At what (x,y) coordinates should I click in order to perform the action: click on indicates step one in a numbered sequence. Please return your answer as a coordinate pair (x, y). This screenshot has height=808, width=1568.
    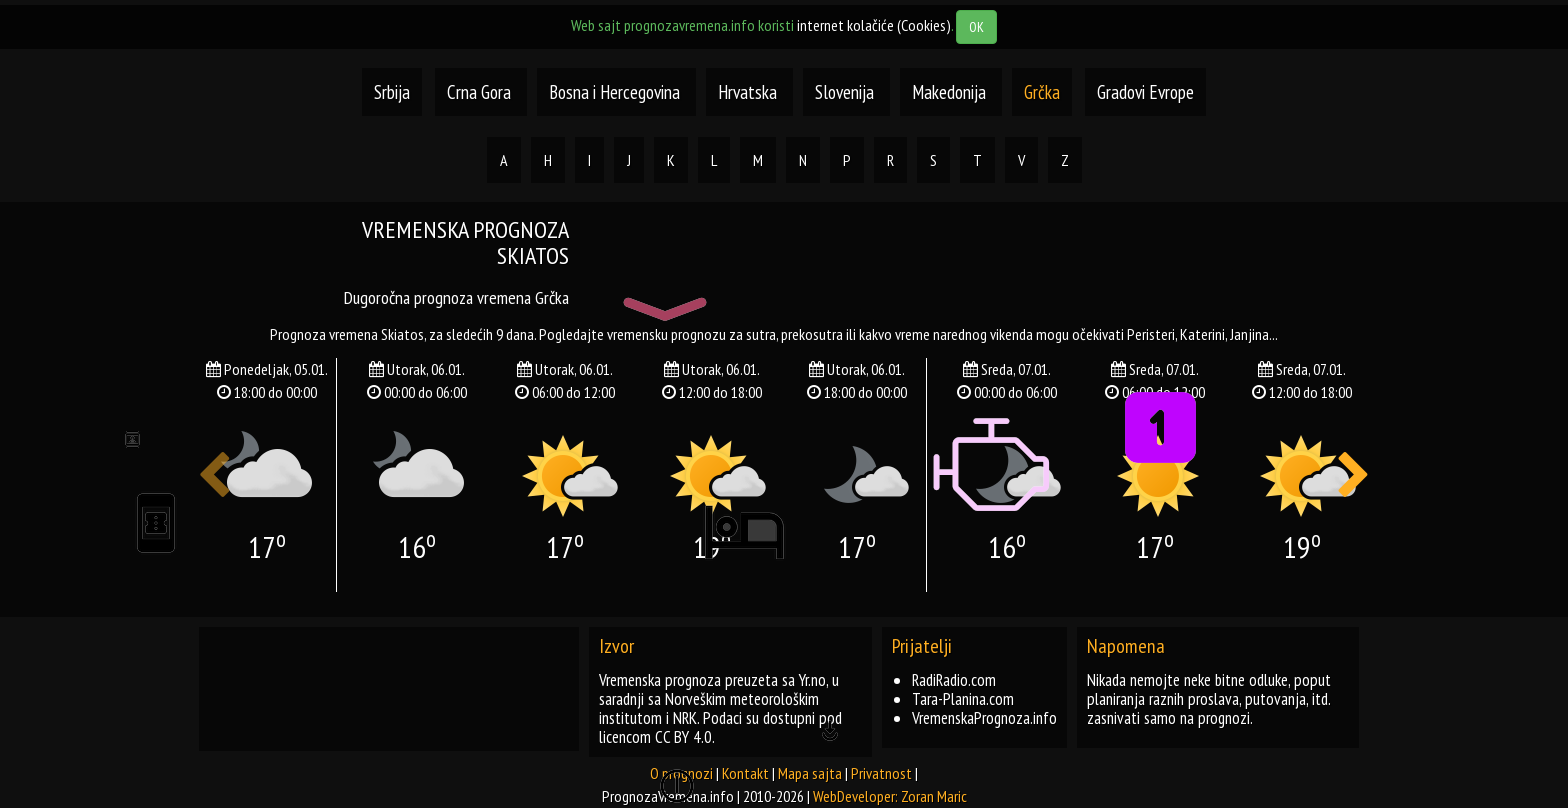
    Looking at the image, I should click on (1160, 427).